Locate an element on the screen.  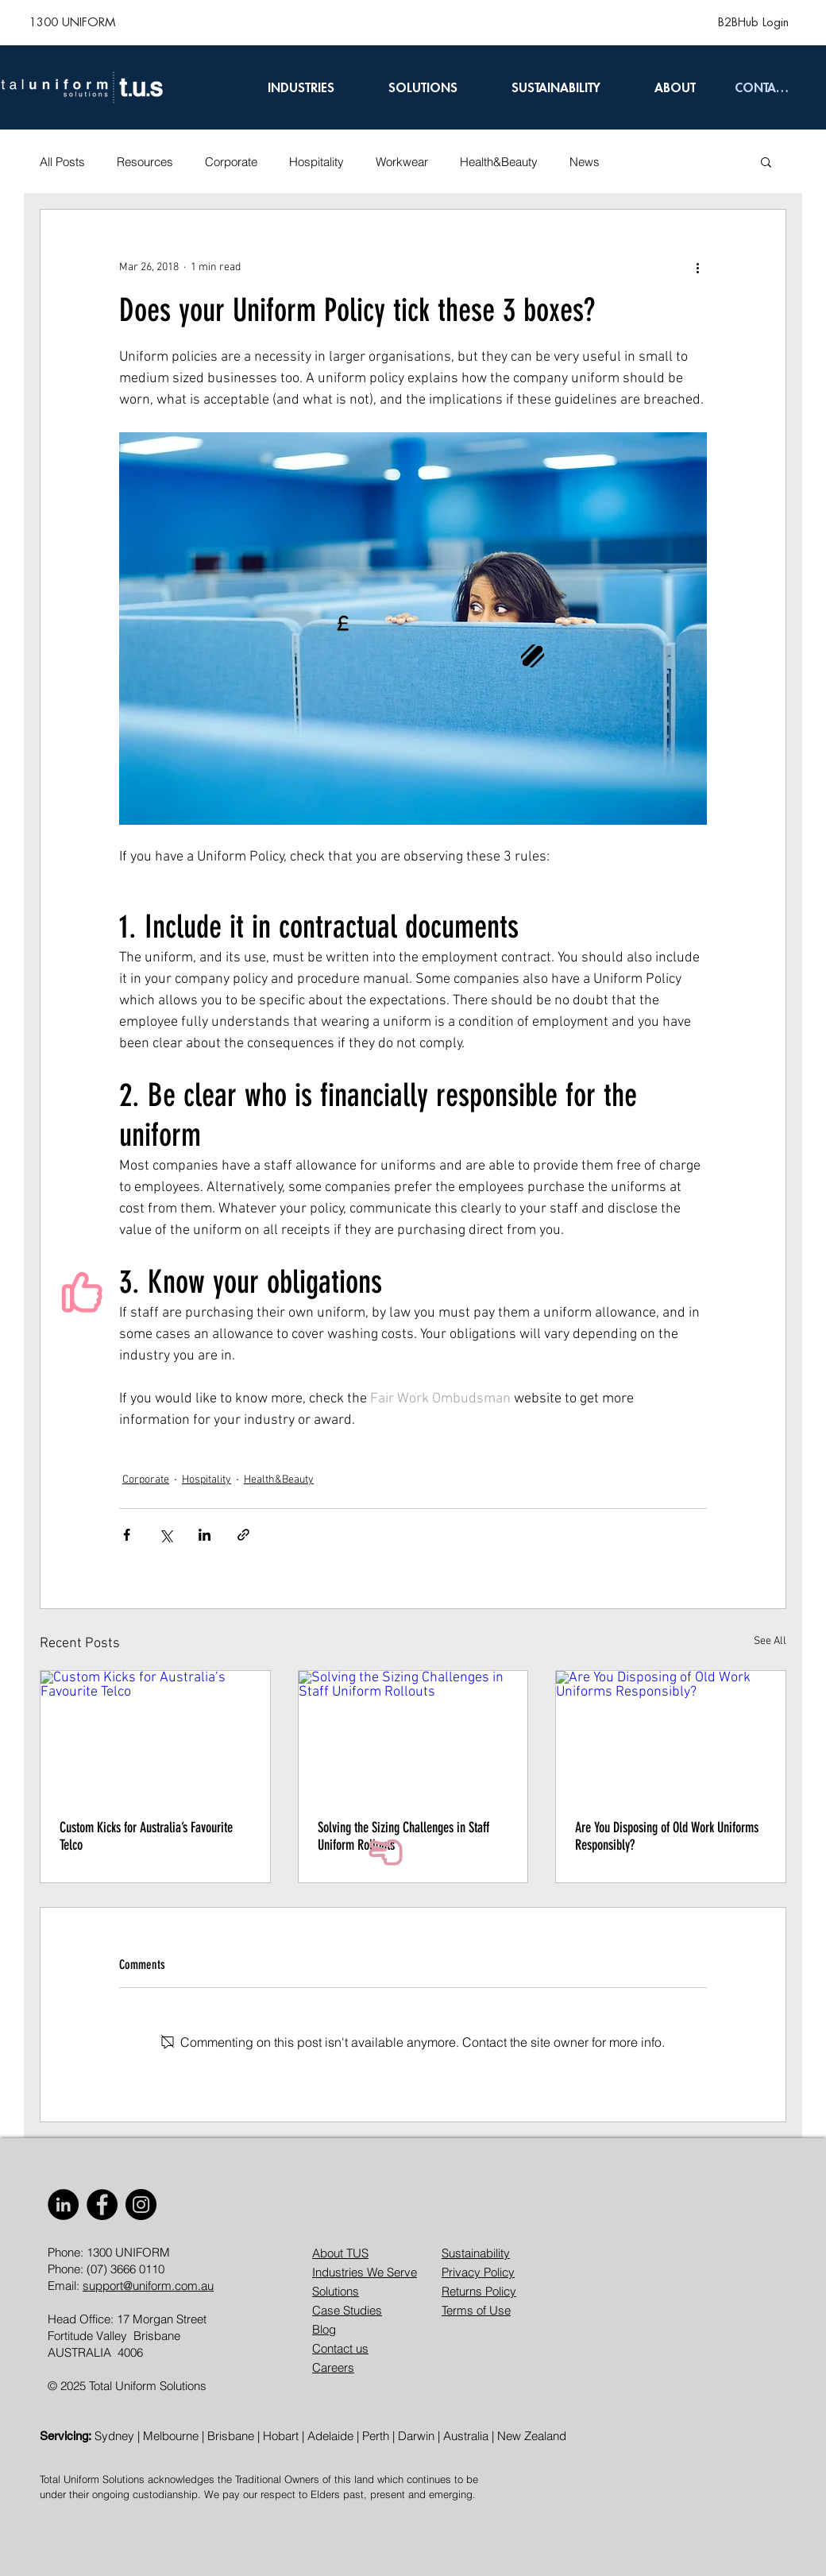
indicates british pound currency is located at coordinates (343, 623).